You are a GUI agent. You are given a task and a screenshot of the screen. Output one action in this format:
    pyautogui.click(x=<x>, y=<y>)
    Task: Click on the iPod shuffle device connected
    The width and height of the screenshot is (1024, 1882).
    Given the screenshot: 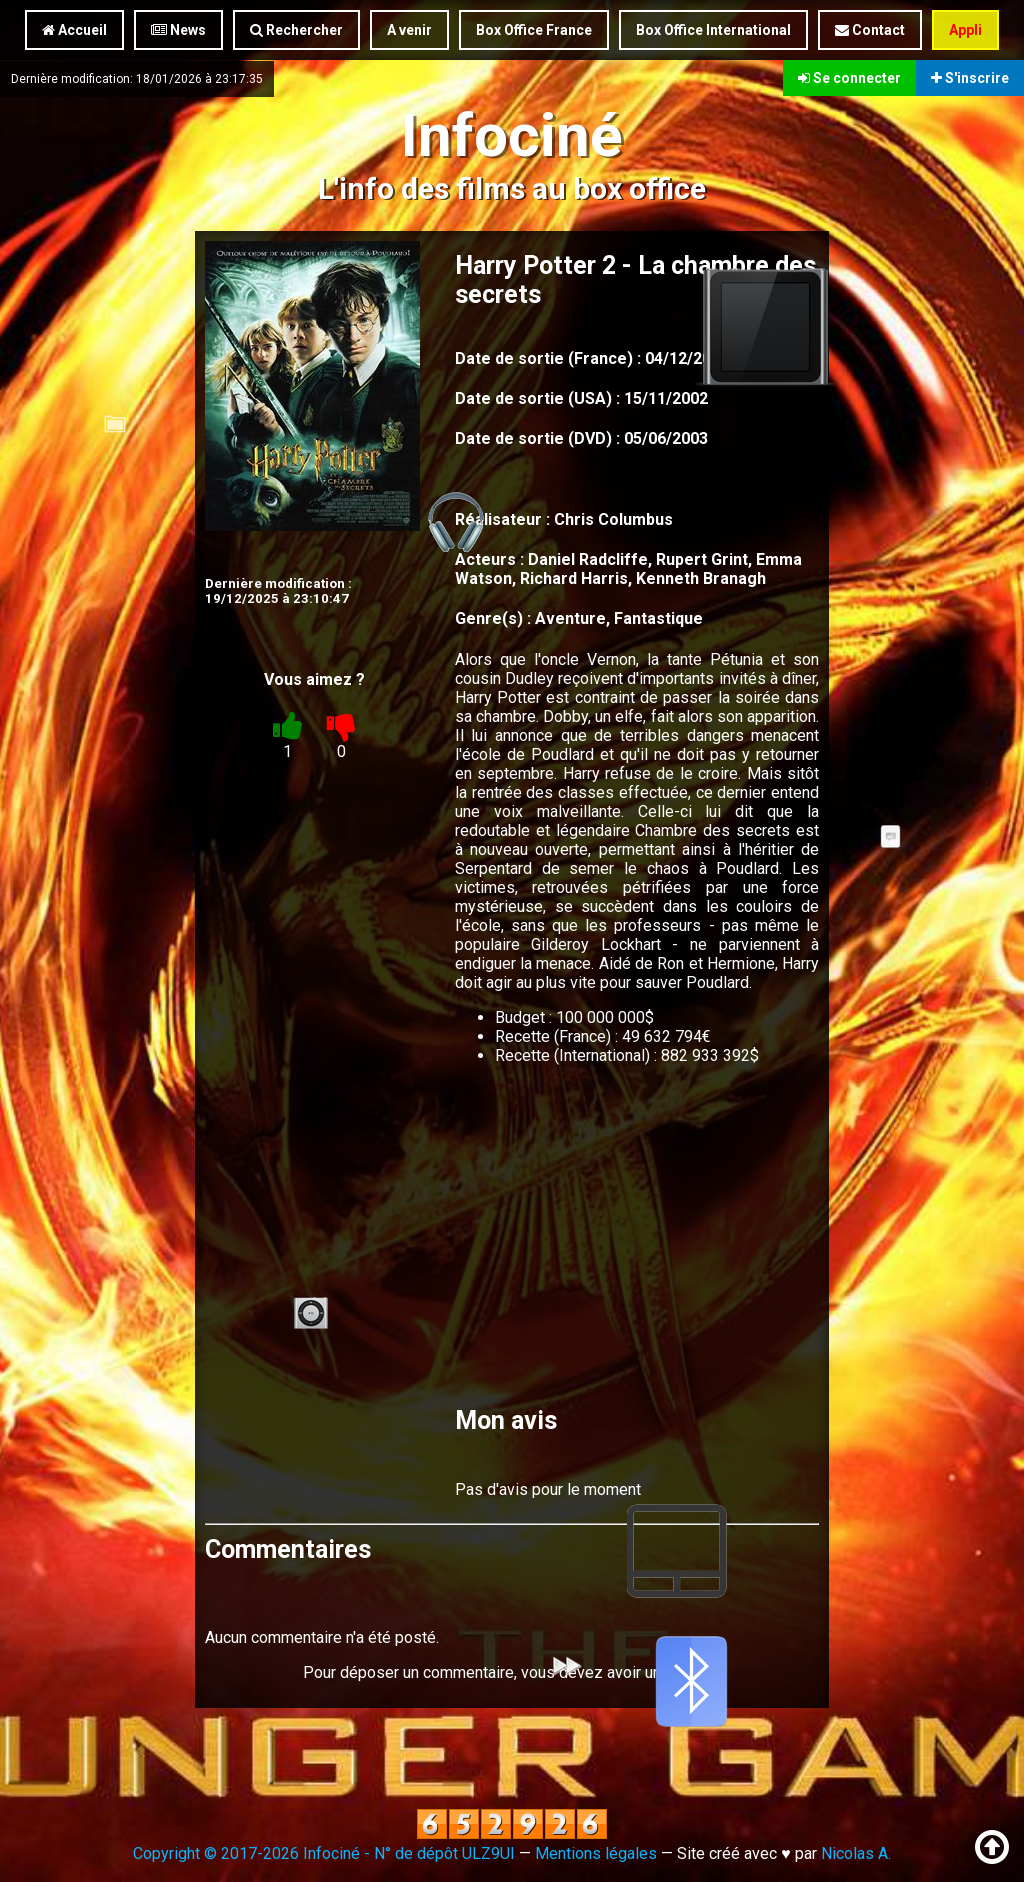 What is the action you would take?
    pyautogui.click(x=311, y=1313)
    